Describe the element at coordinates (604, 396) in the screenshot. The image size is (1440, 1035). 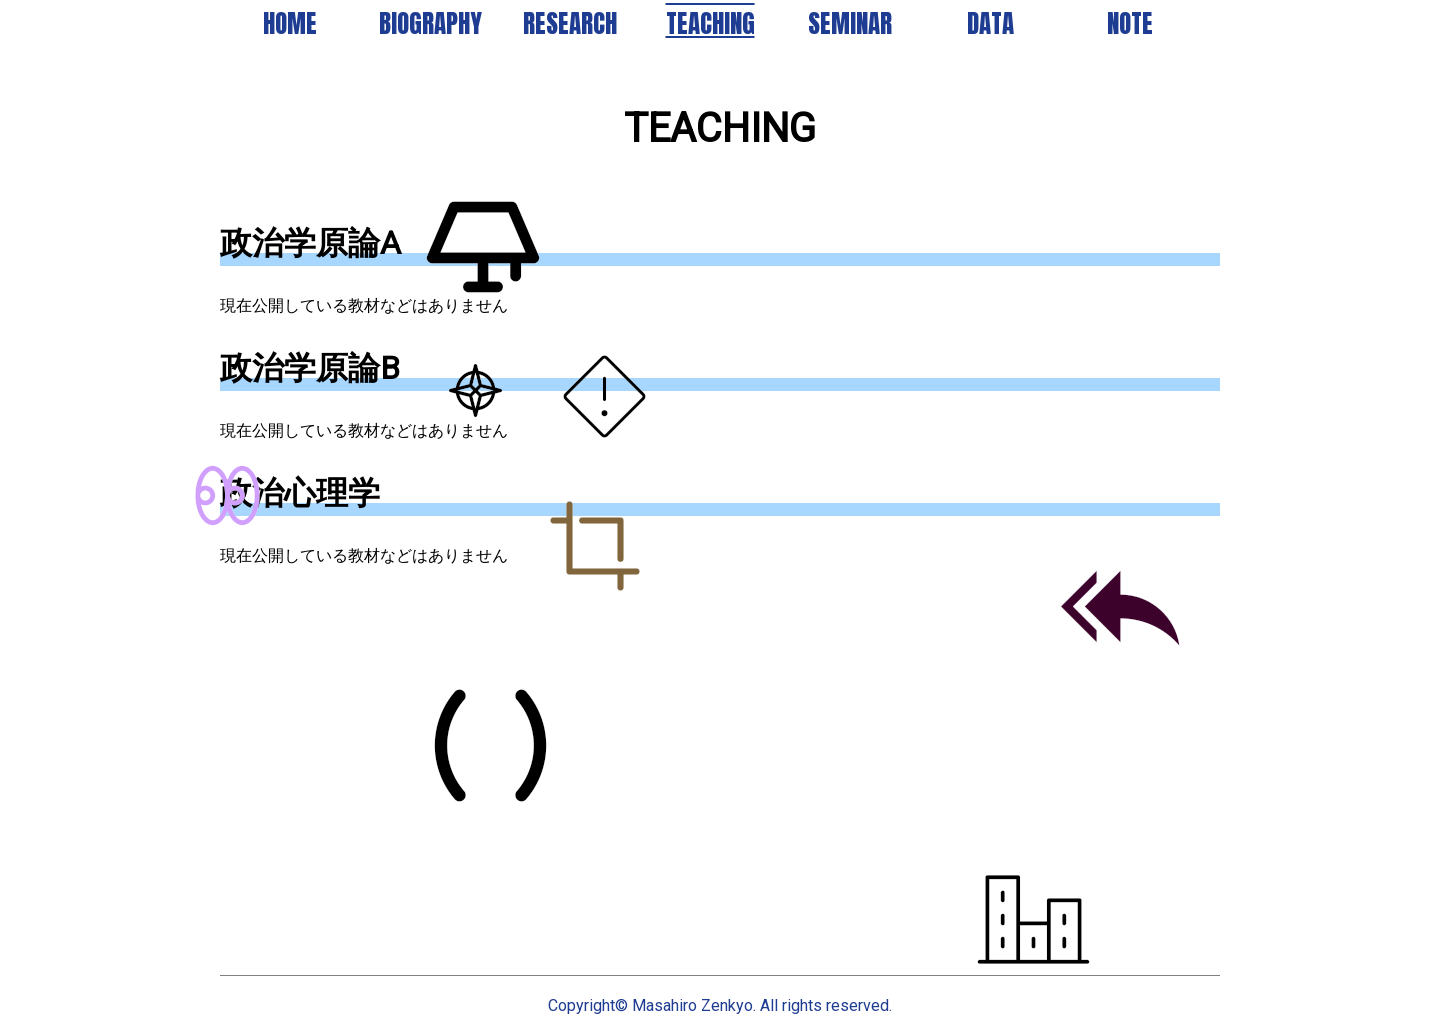
I see `indicates a warning or caution state` at that location.